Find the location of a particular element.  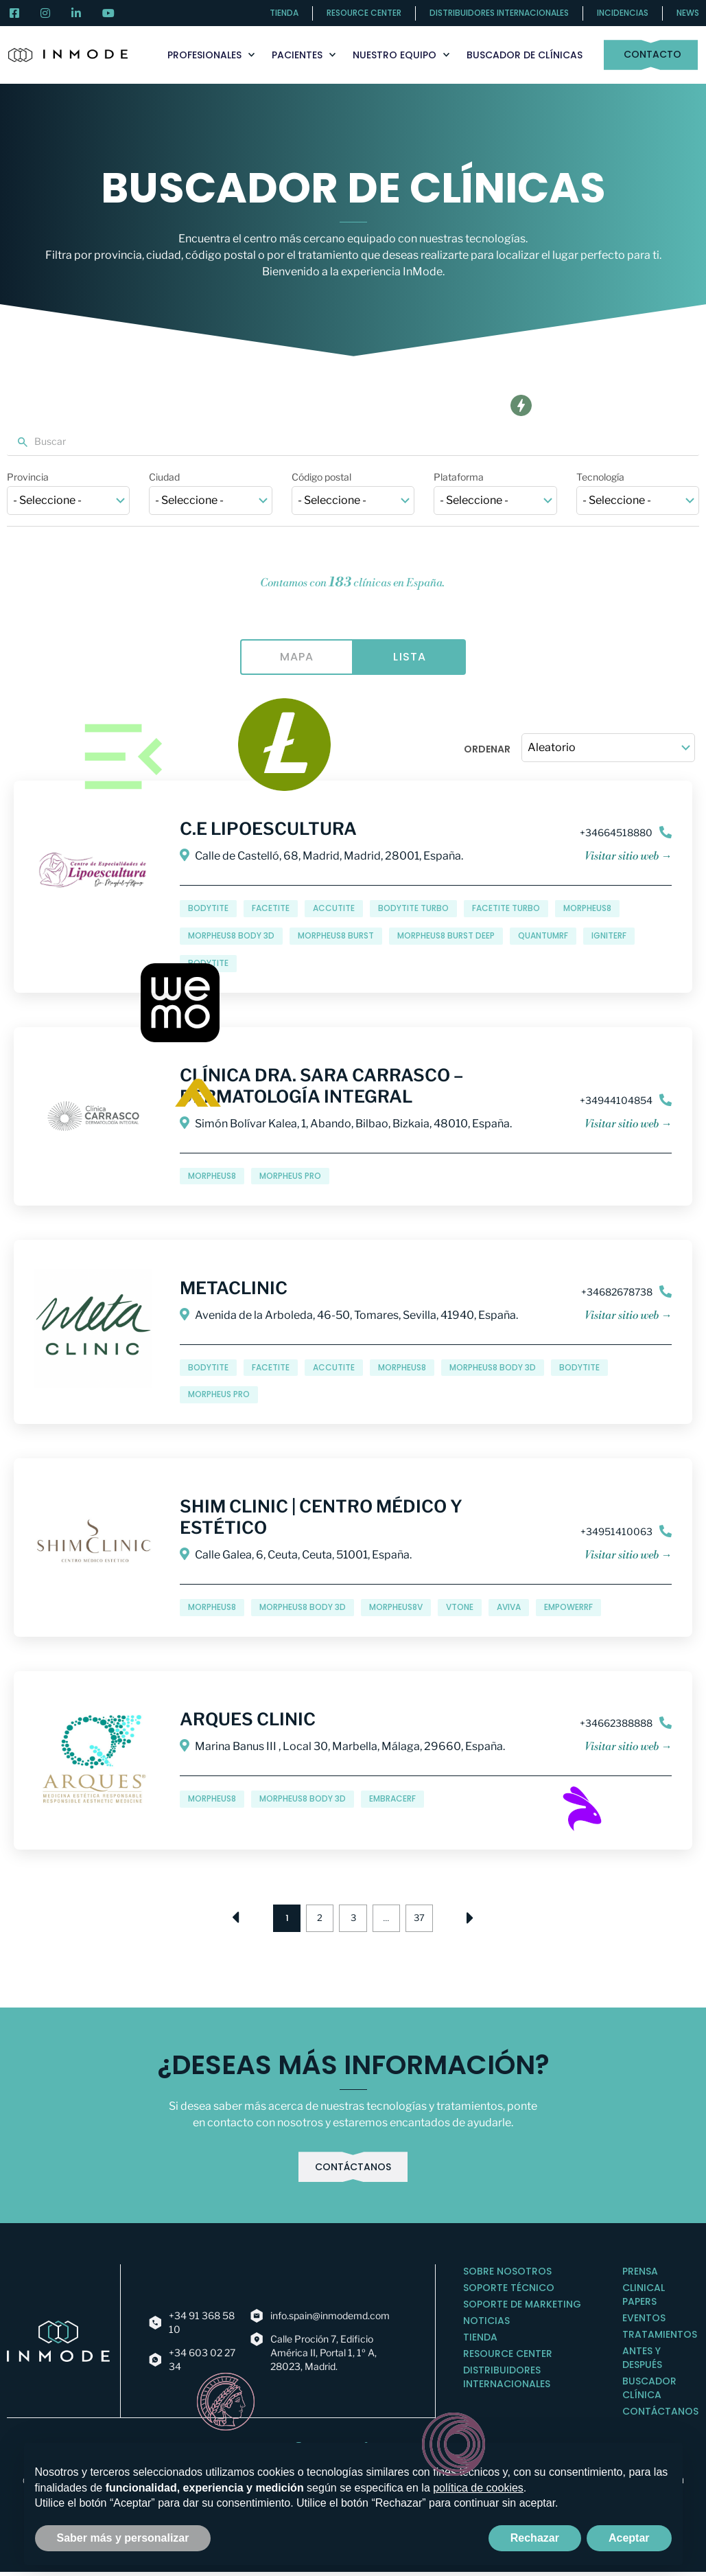

open the Wemo smart home app is located at coordinates (180, 1002).